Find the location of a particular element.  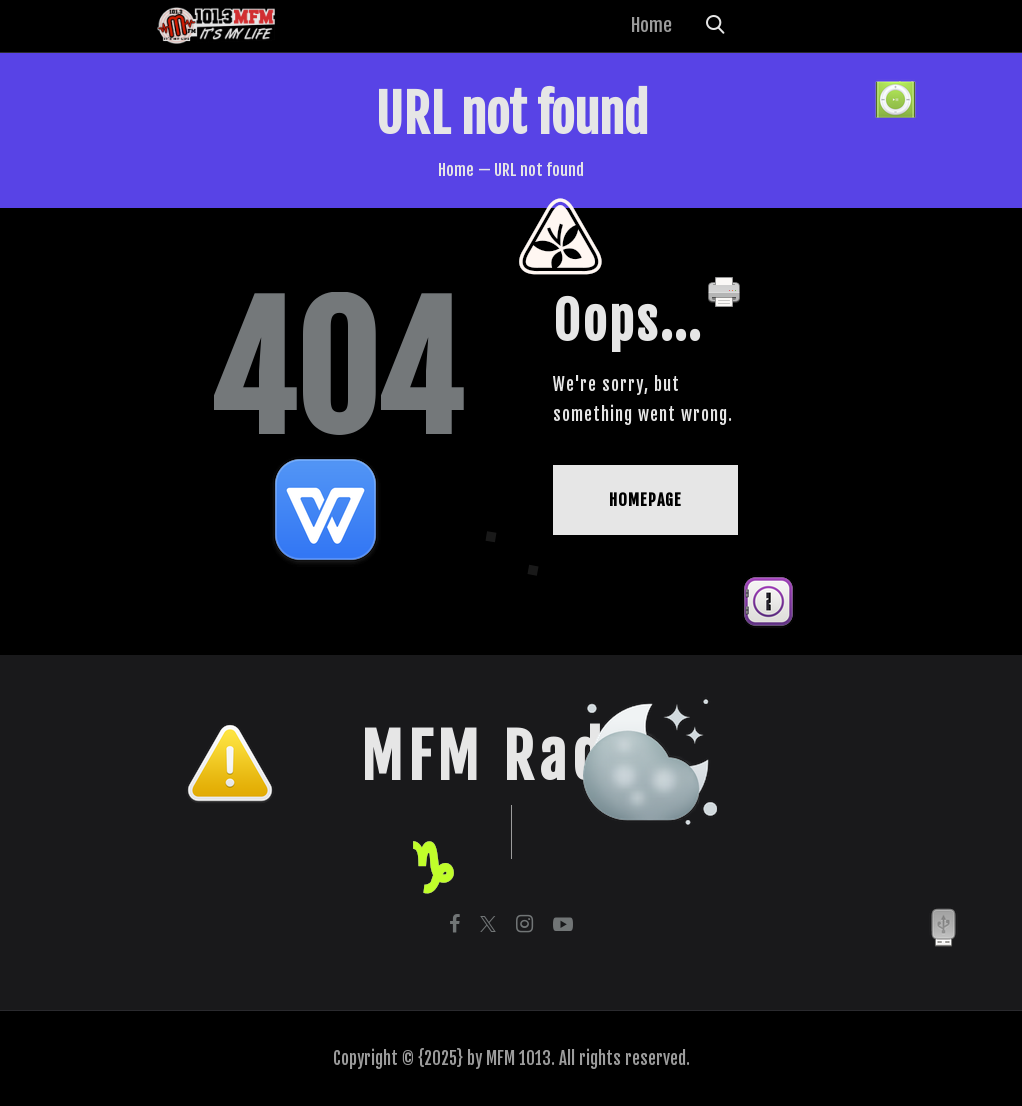

open WPS Office application is located at coordinates (325, 509).